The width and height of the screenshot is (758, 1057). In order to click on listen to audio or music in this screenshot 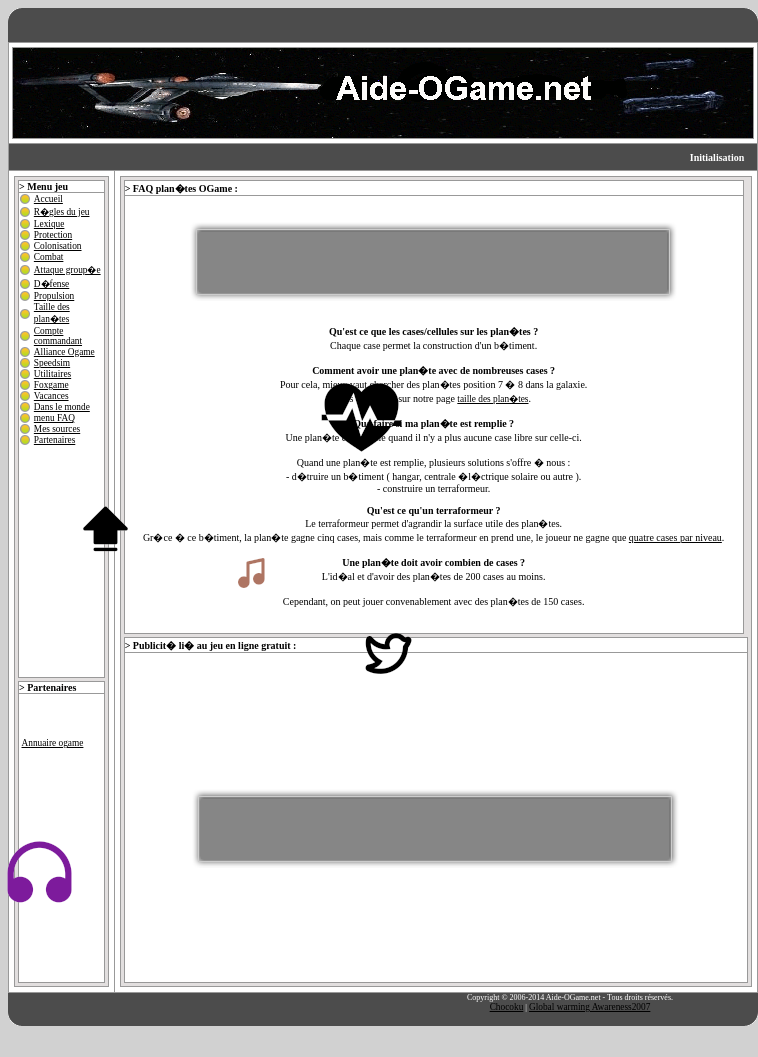, I will do `click(39, 873)`.